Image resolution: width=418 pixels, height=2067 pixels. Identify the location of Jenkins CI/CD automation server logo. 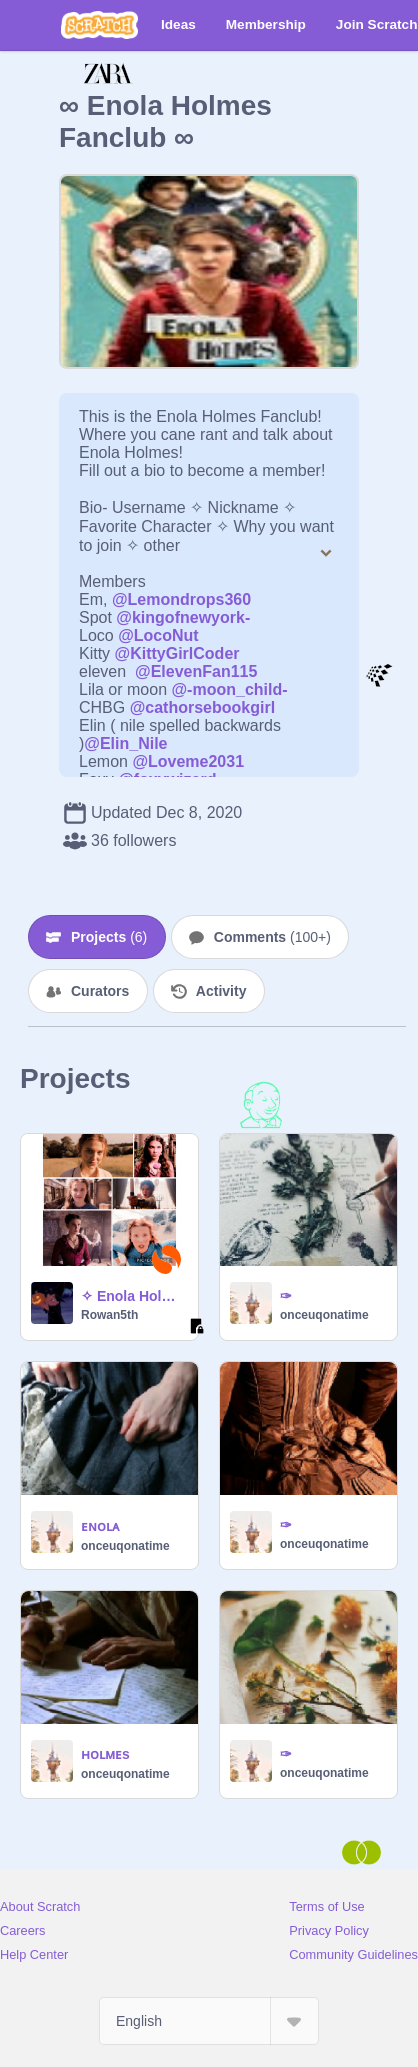
(261, 1105).